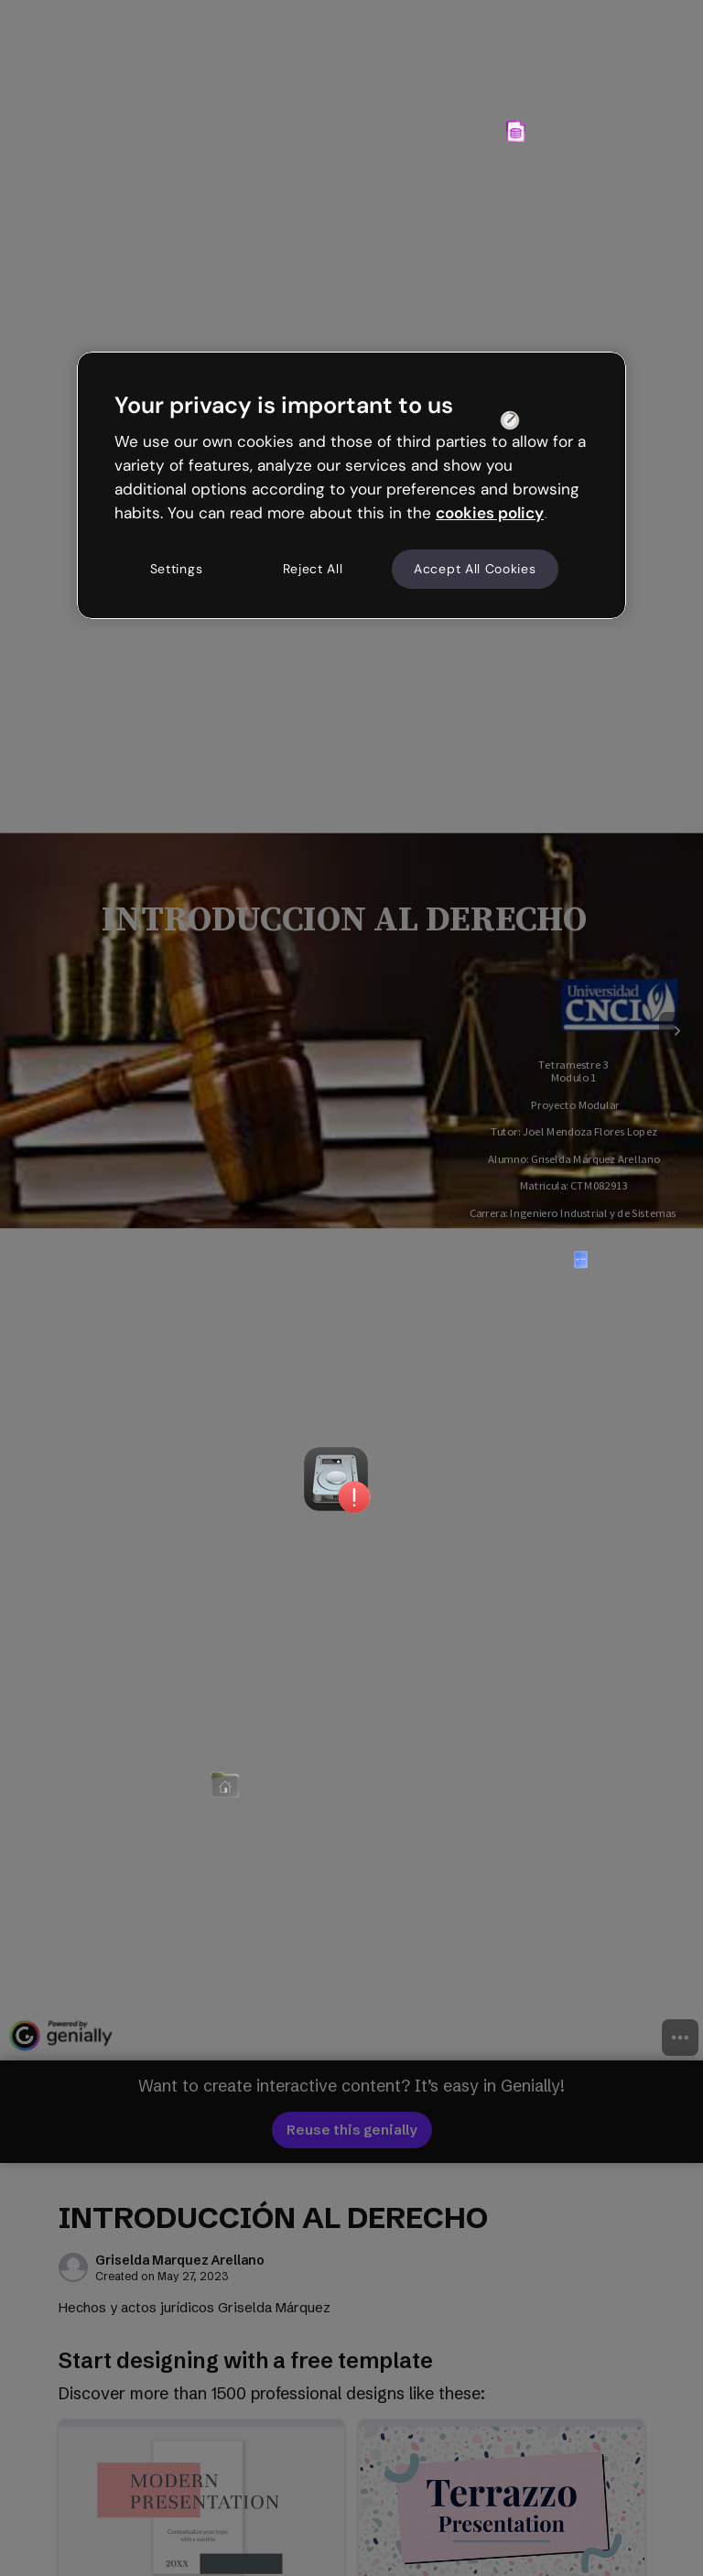 The height and width of the screenshot is (2576, 703). Describe the element at coordinates (225, 1785) in the screenshot. I see `access your home folder` at that location.